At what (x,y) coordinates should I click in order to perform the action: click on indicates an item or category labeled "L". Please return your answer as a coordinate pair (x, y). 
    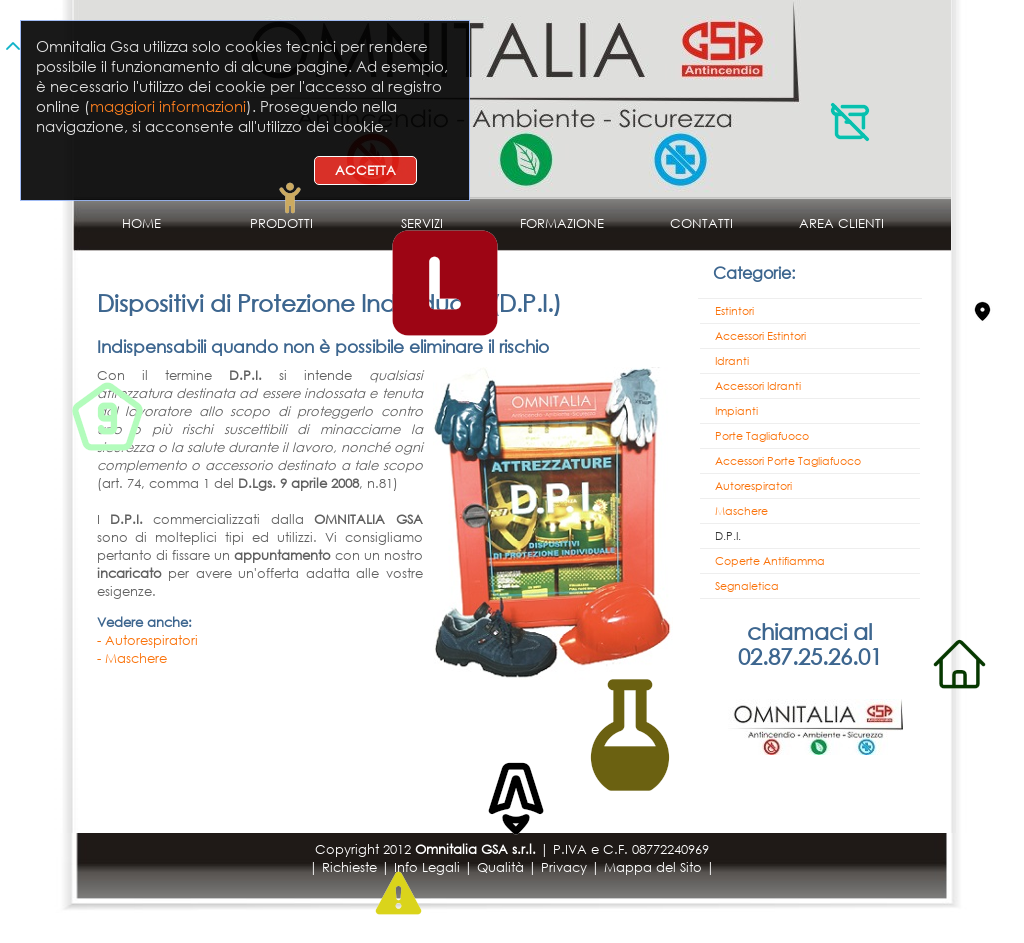
    Looking at the image, I should click on (445, 283).